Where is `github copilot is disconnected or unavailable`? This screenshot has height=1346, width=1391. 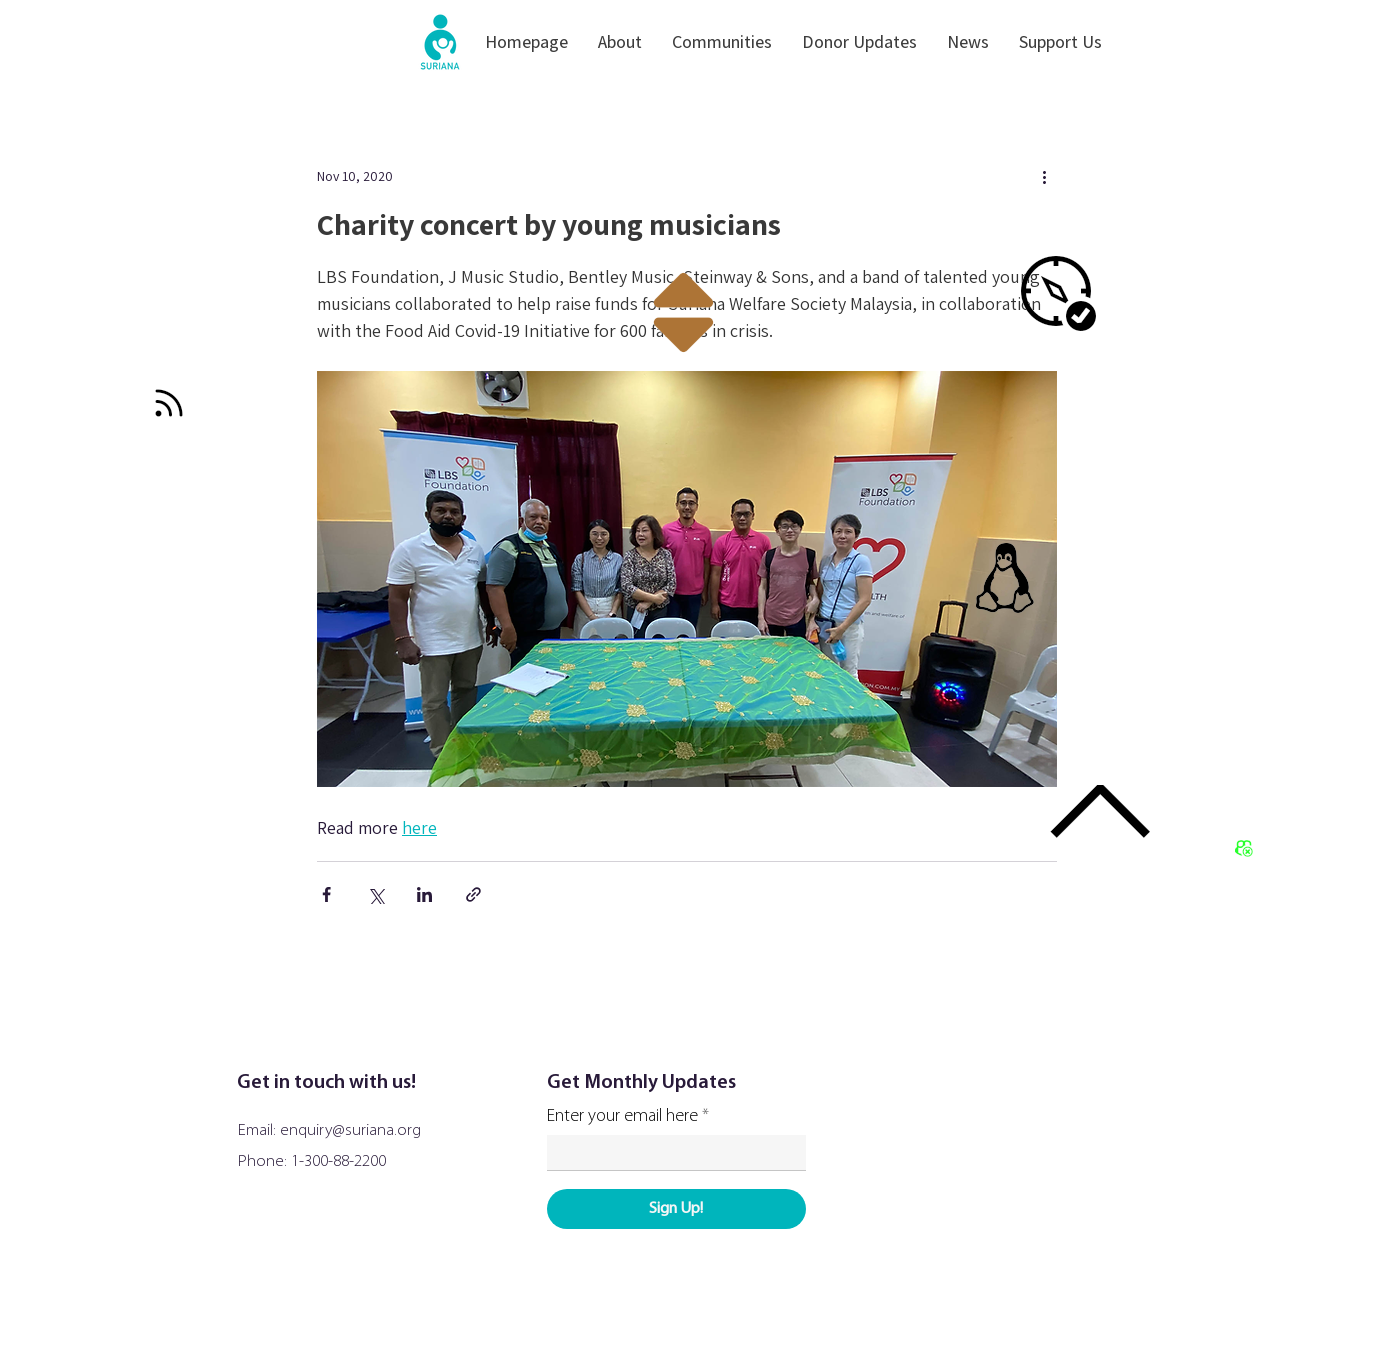 github copilot is disconnected or unavailable is located at coordinates (1244, 848).